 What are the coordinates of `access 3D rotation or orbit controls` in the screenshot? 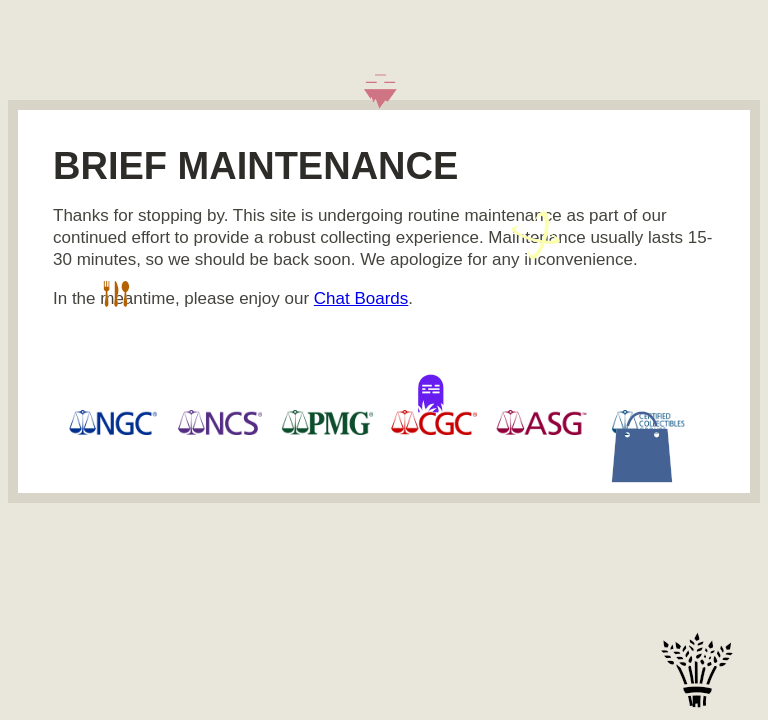 It's located at (536, 235).